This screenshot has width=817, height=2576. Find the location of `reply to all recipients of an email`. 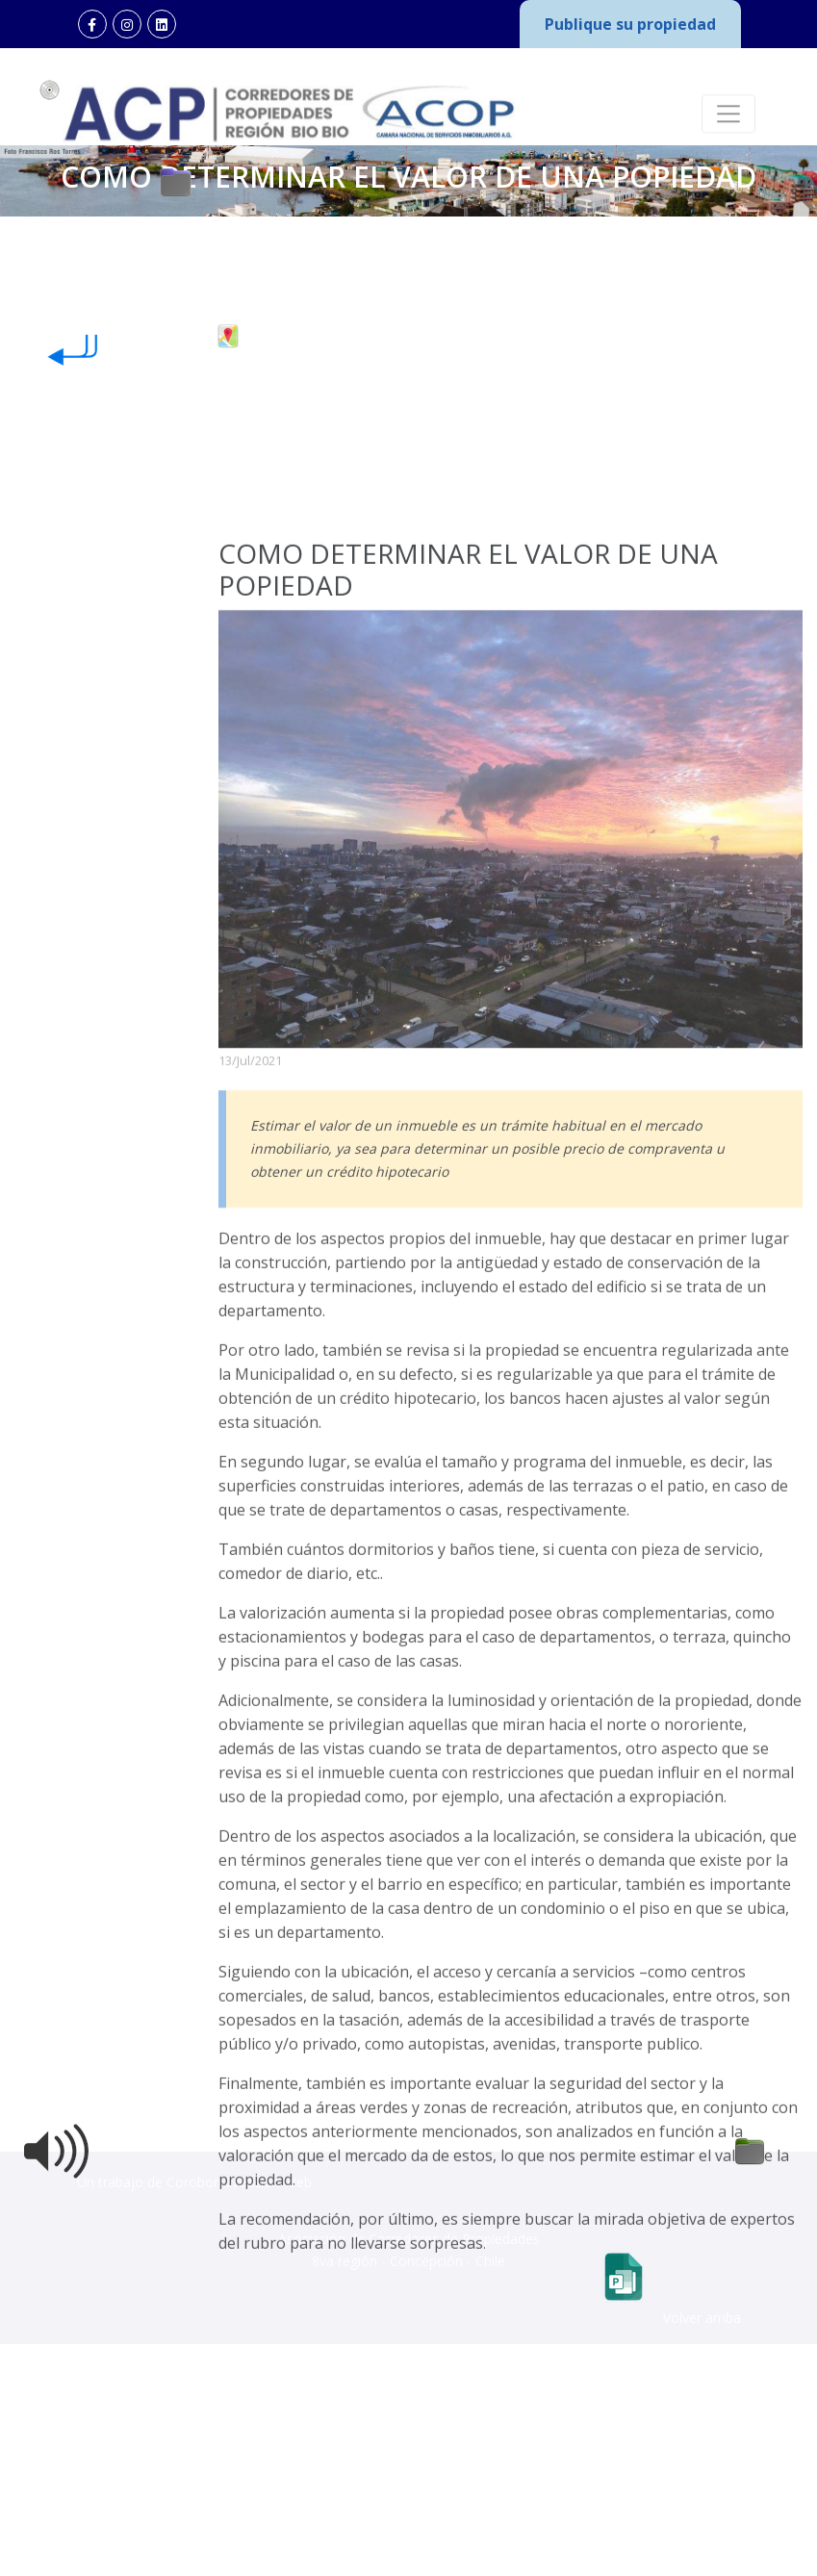

reply to all recipients of an email is located at coordinates (71, 349).